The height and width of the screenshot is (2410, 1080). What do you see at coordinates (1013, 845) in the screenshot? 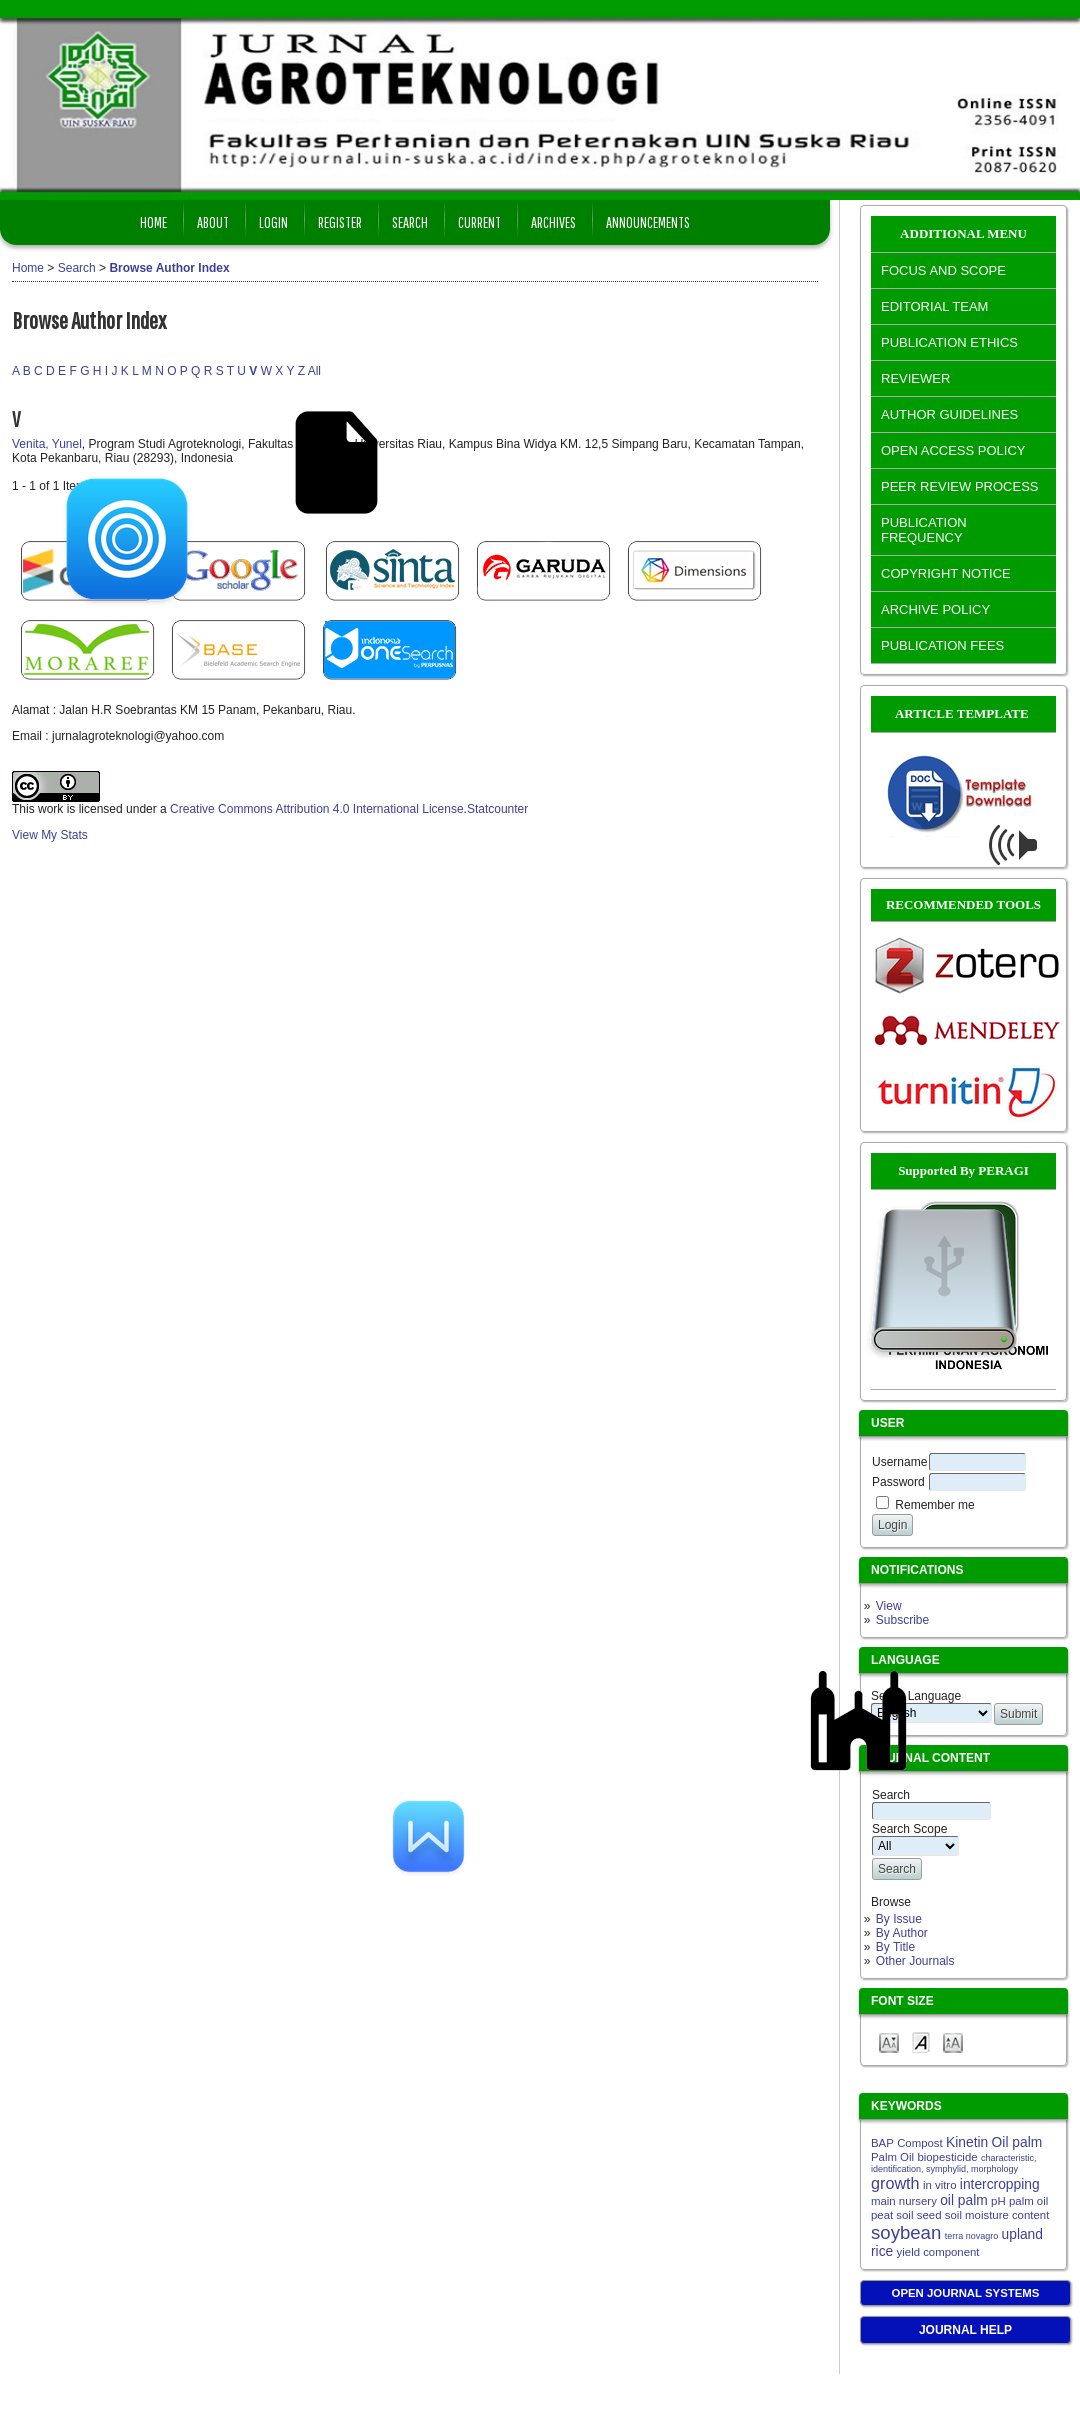
I see `adjust speaker volume settings` at bounding box center [1013, 845].